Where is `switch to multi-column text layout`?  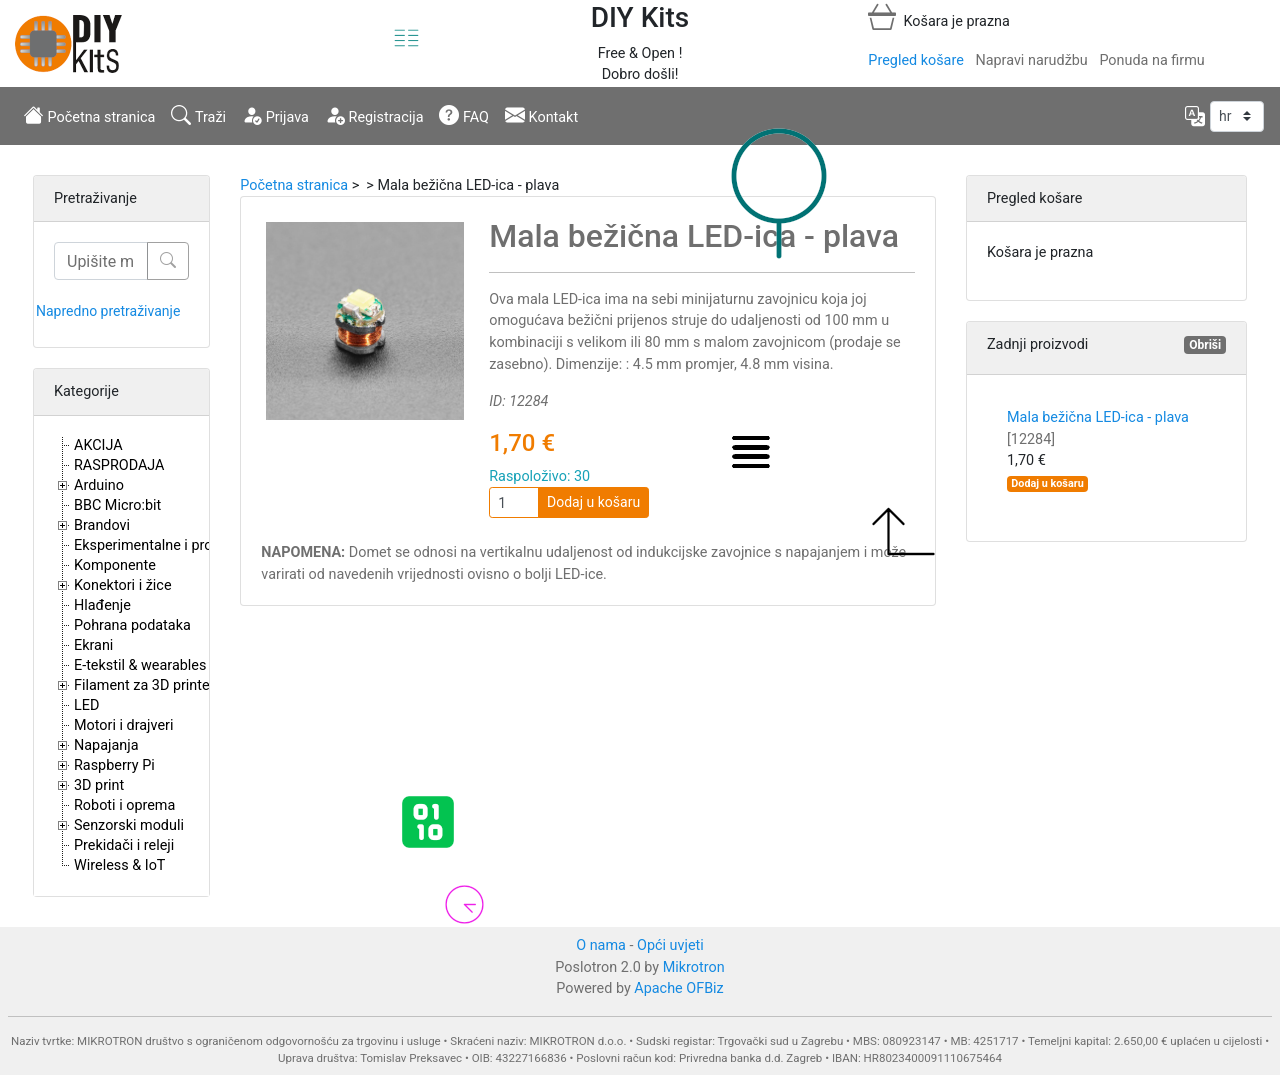 switch to multi-column text layout is located at coordinates (406, 38).